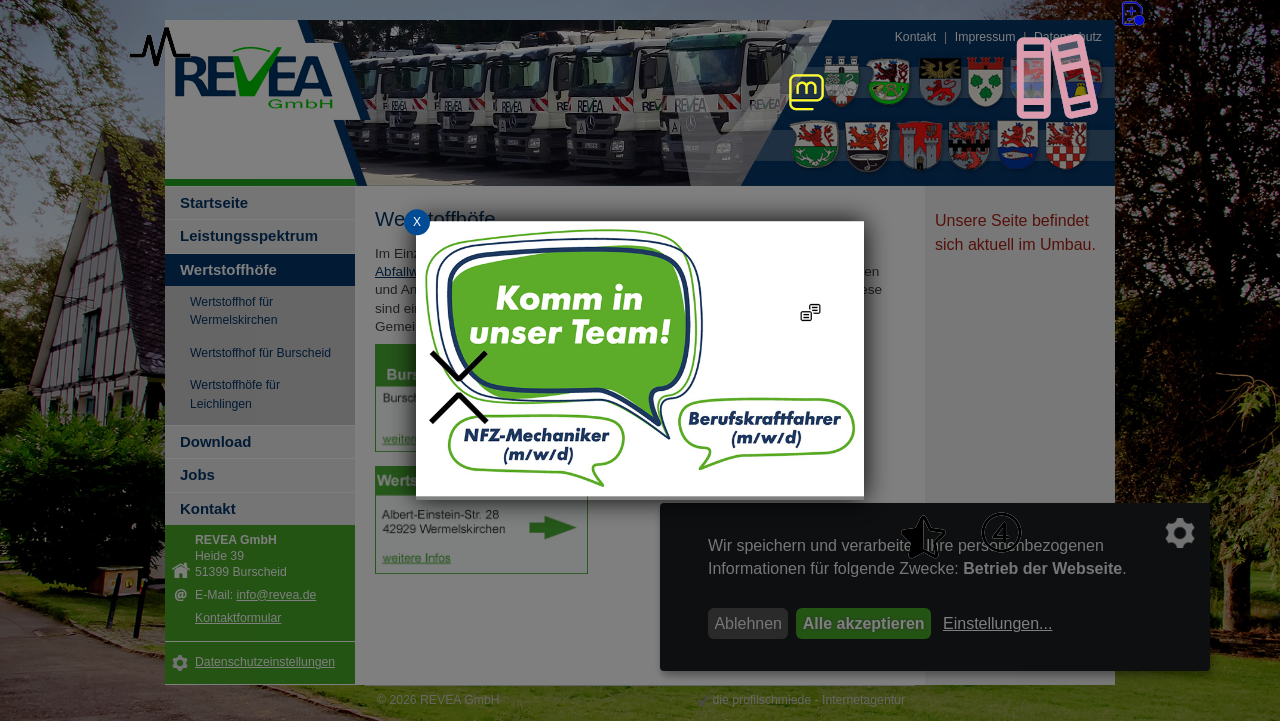  I want to click on view activity or system pulse, so click(160, 49).